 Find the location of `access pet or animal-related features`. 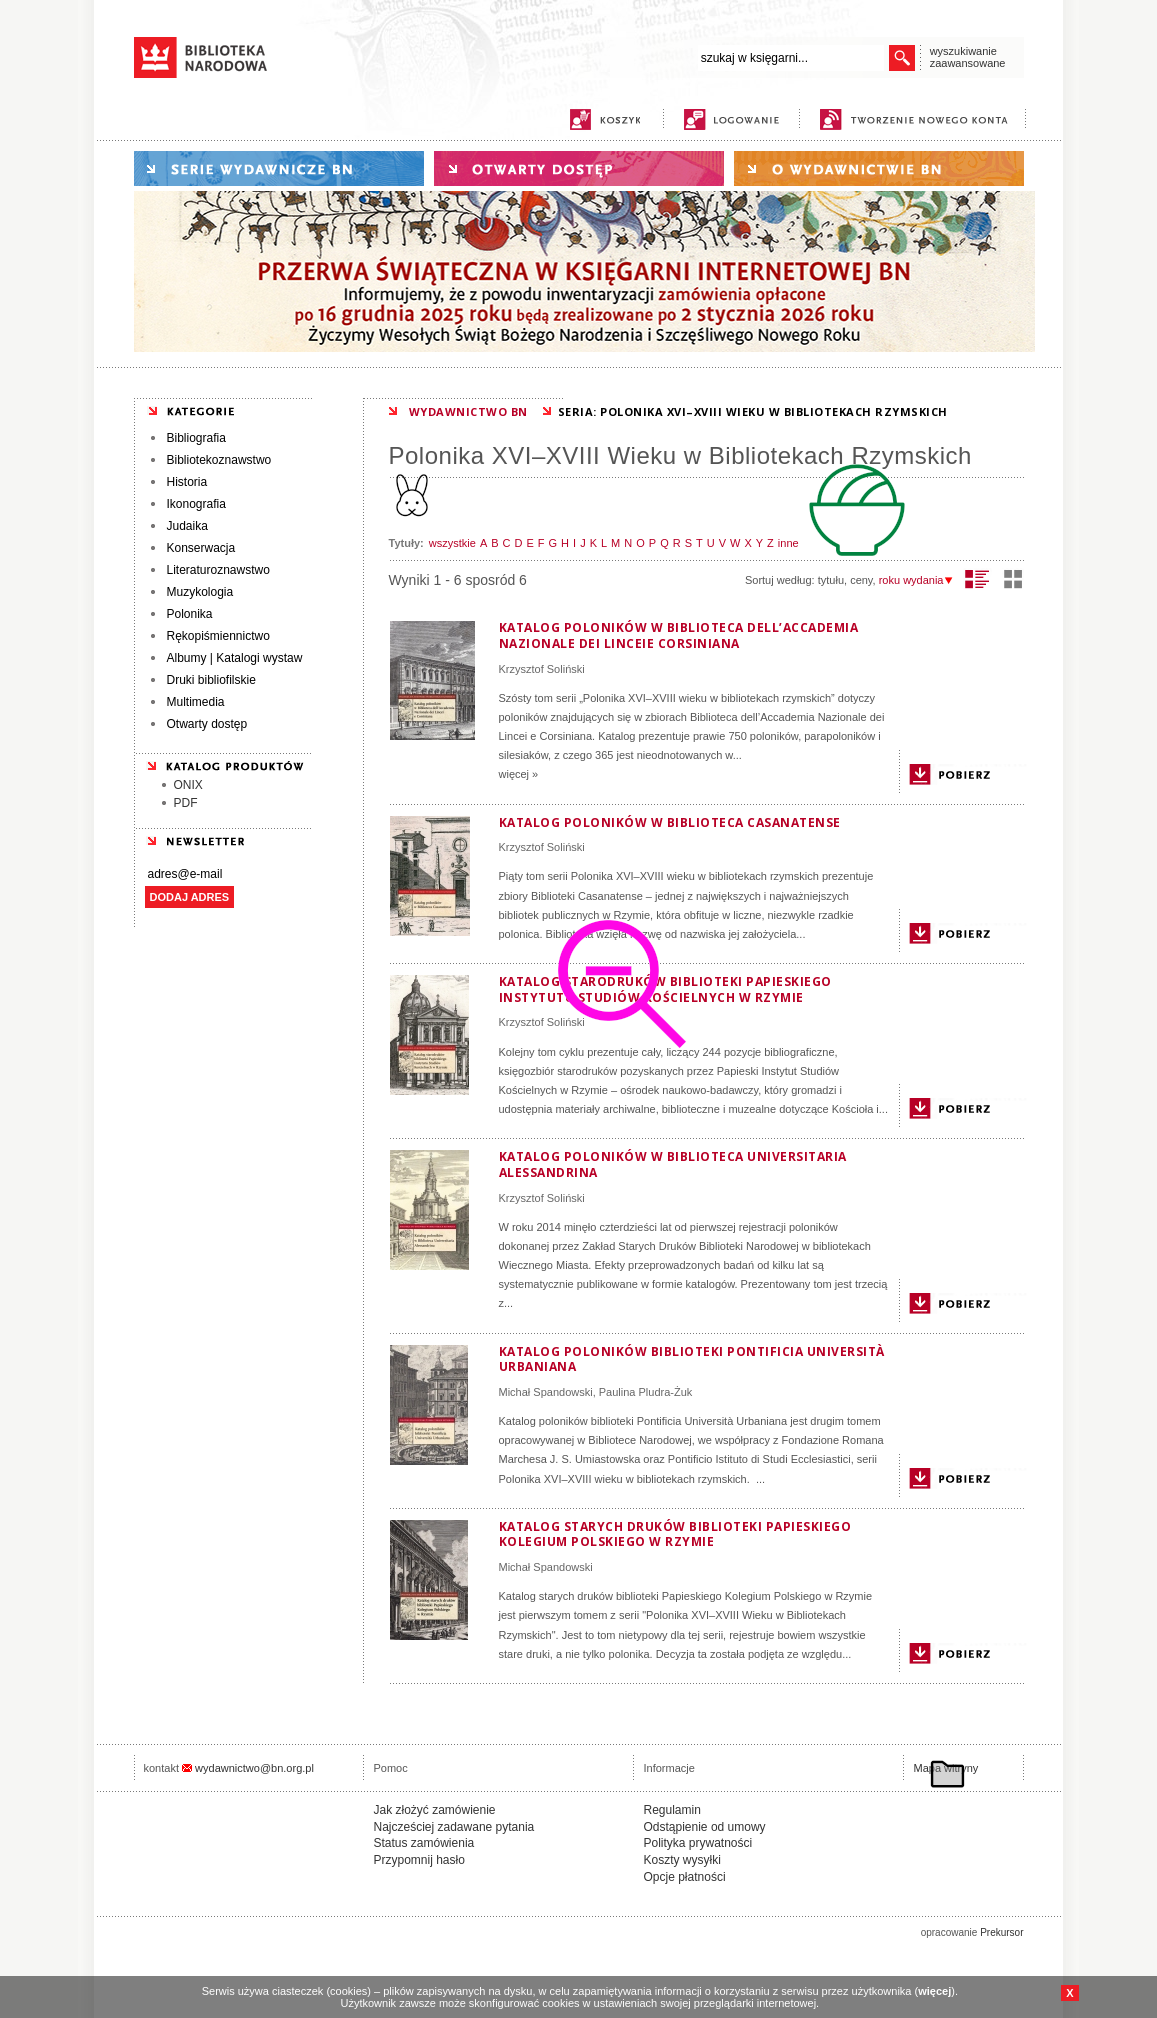

access pet or animal-related features is located at coordinates (412, 496).